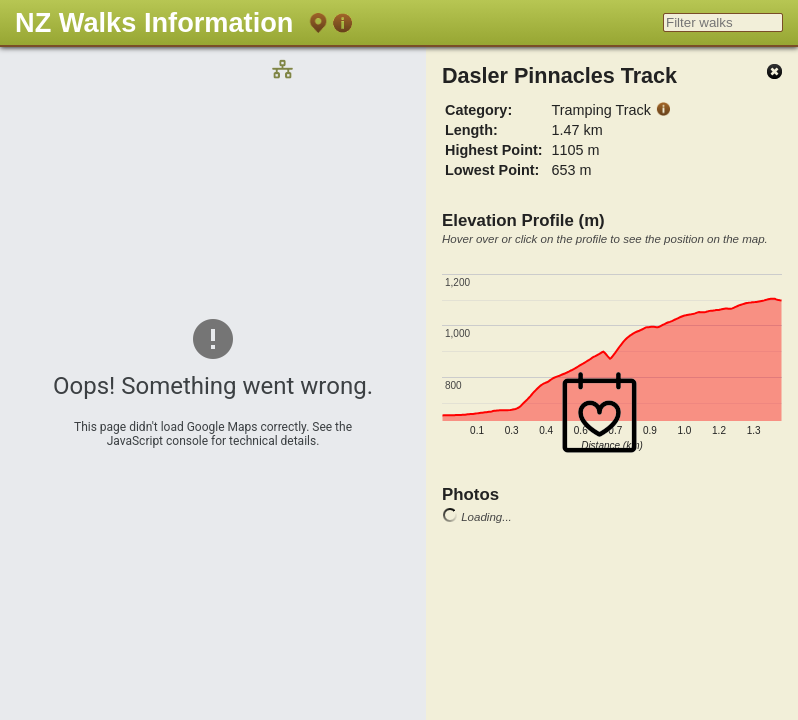 The image size is (798, 720). I want to click on view favorite or loved events, so click(599, 415).